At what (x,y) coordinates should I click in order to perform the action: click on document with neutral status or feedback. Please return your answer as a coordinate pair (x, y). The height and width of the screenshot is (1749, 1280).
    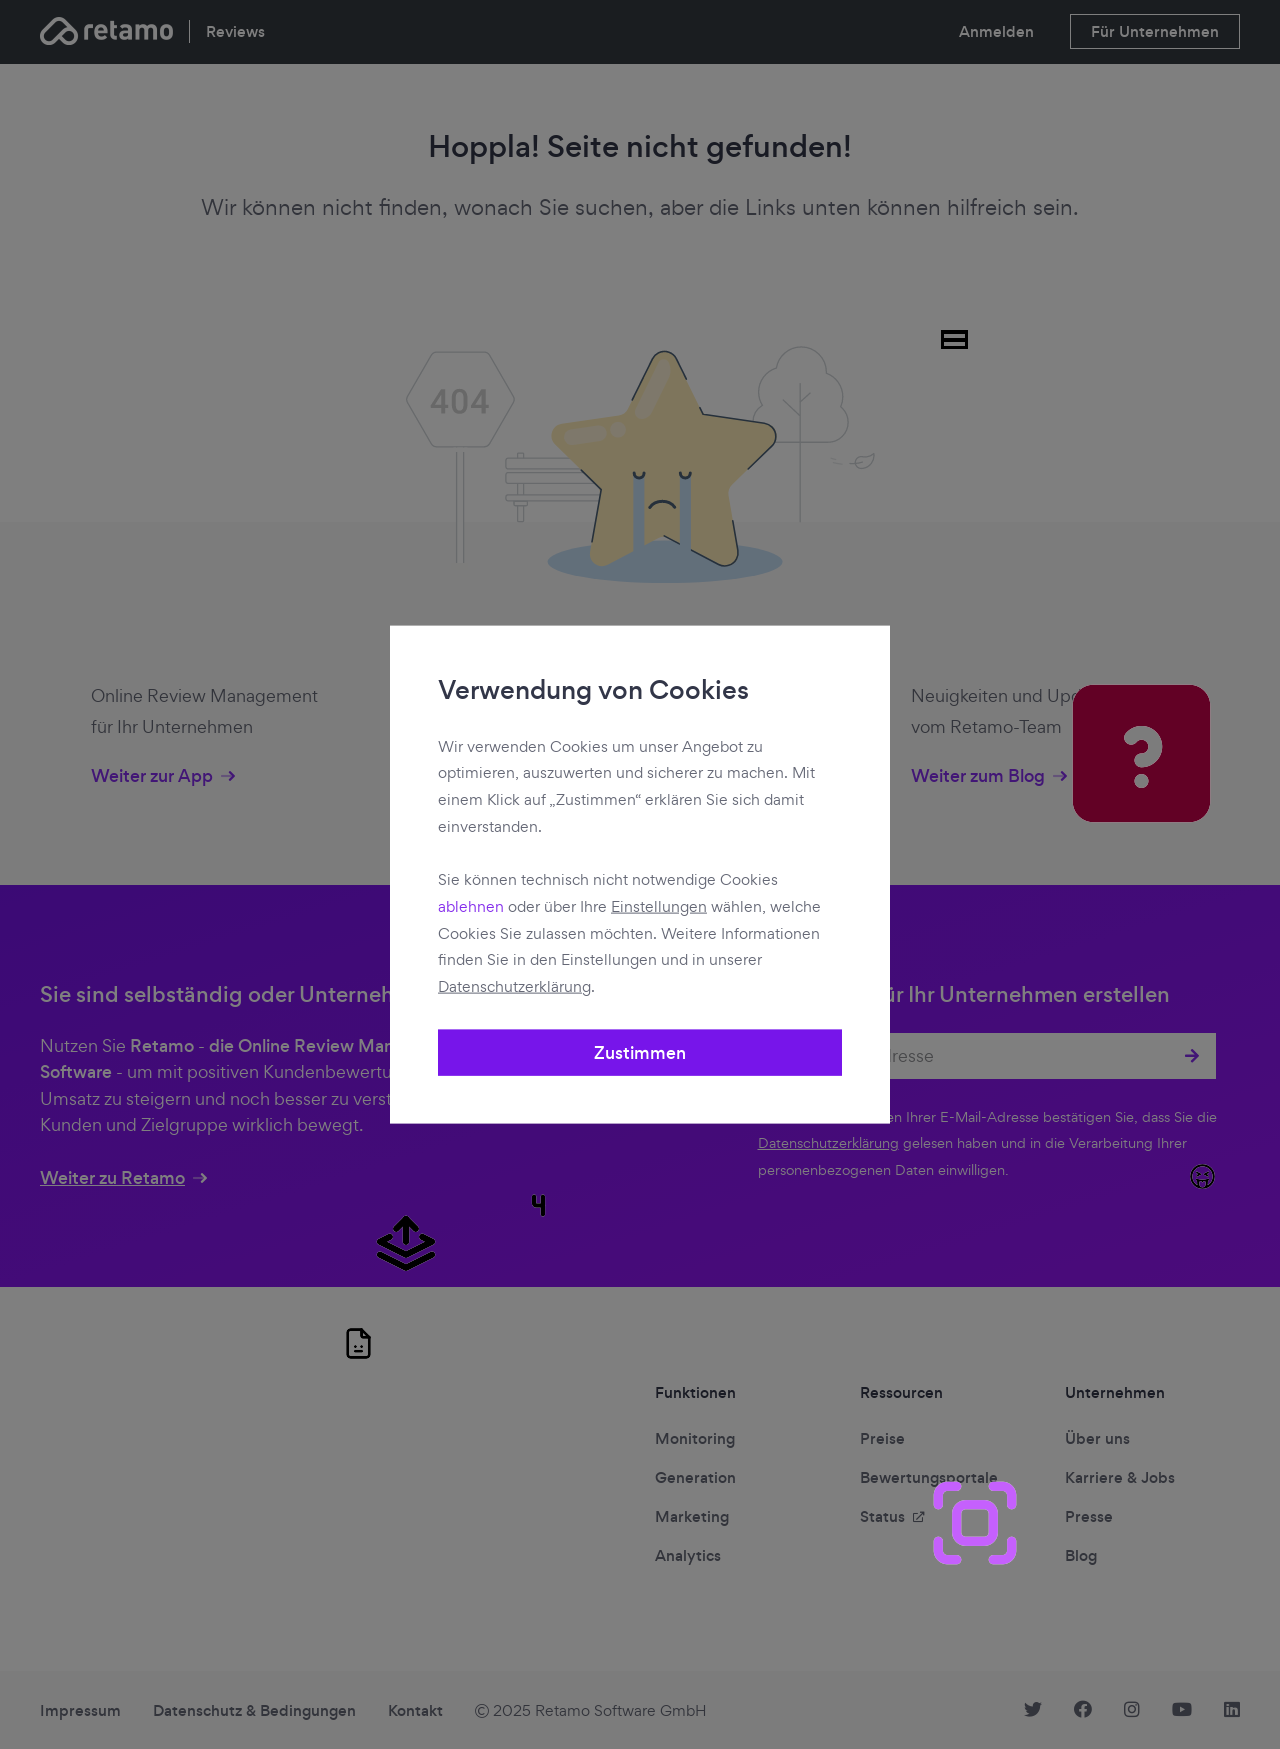
    Looking at the image, I should click on (358, 1343).